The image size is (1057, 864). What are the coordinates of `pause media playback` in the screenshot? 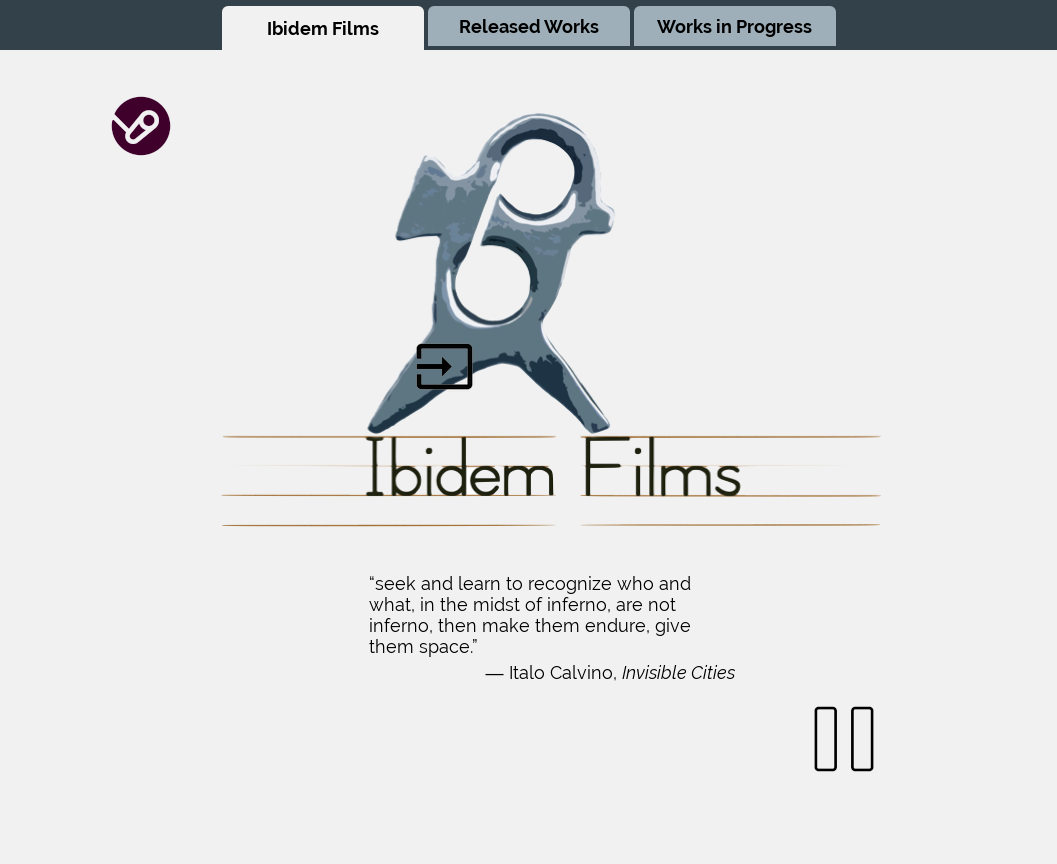 It's located at (844, 739).